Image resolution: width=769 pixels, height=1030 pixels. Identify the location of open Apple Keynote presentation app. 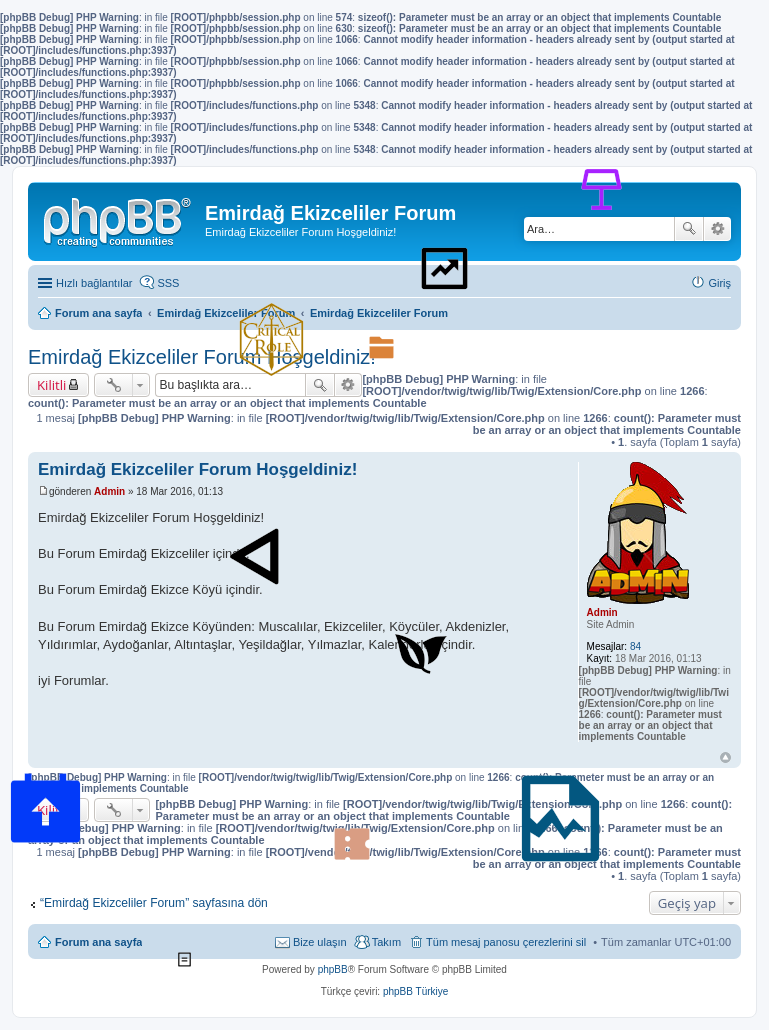
(601, 189).